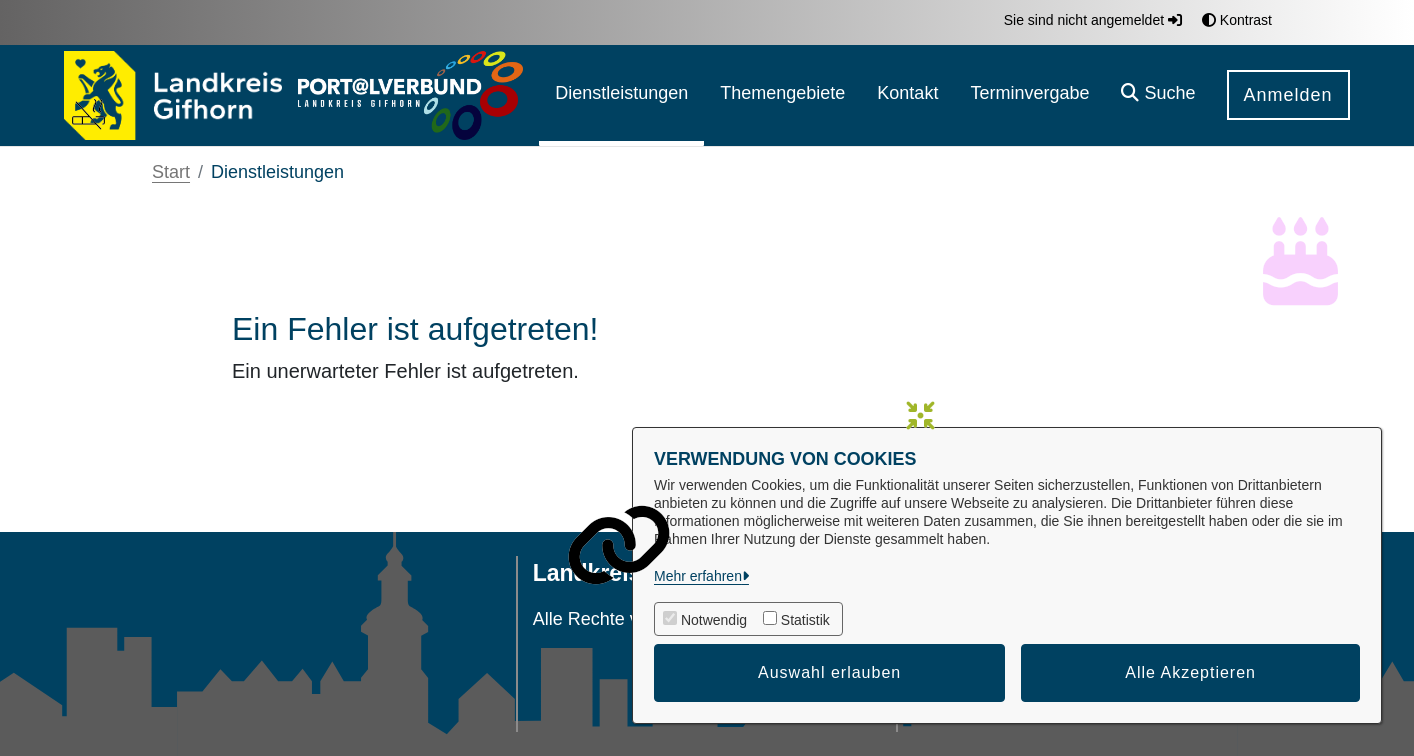  Describe the element at coordinates (1300, 262) in the screenshot. I see `view birthday or celebration reminders` at that location.